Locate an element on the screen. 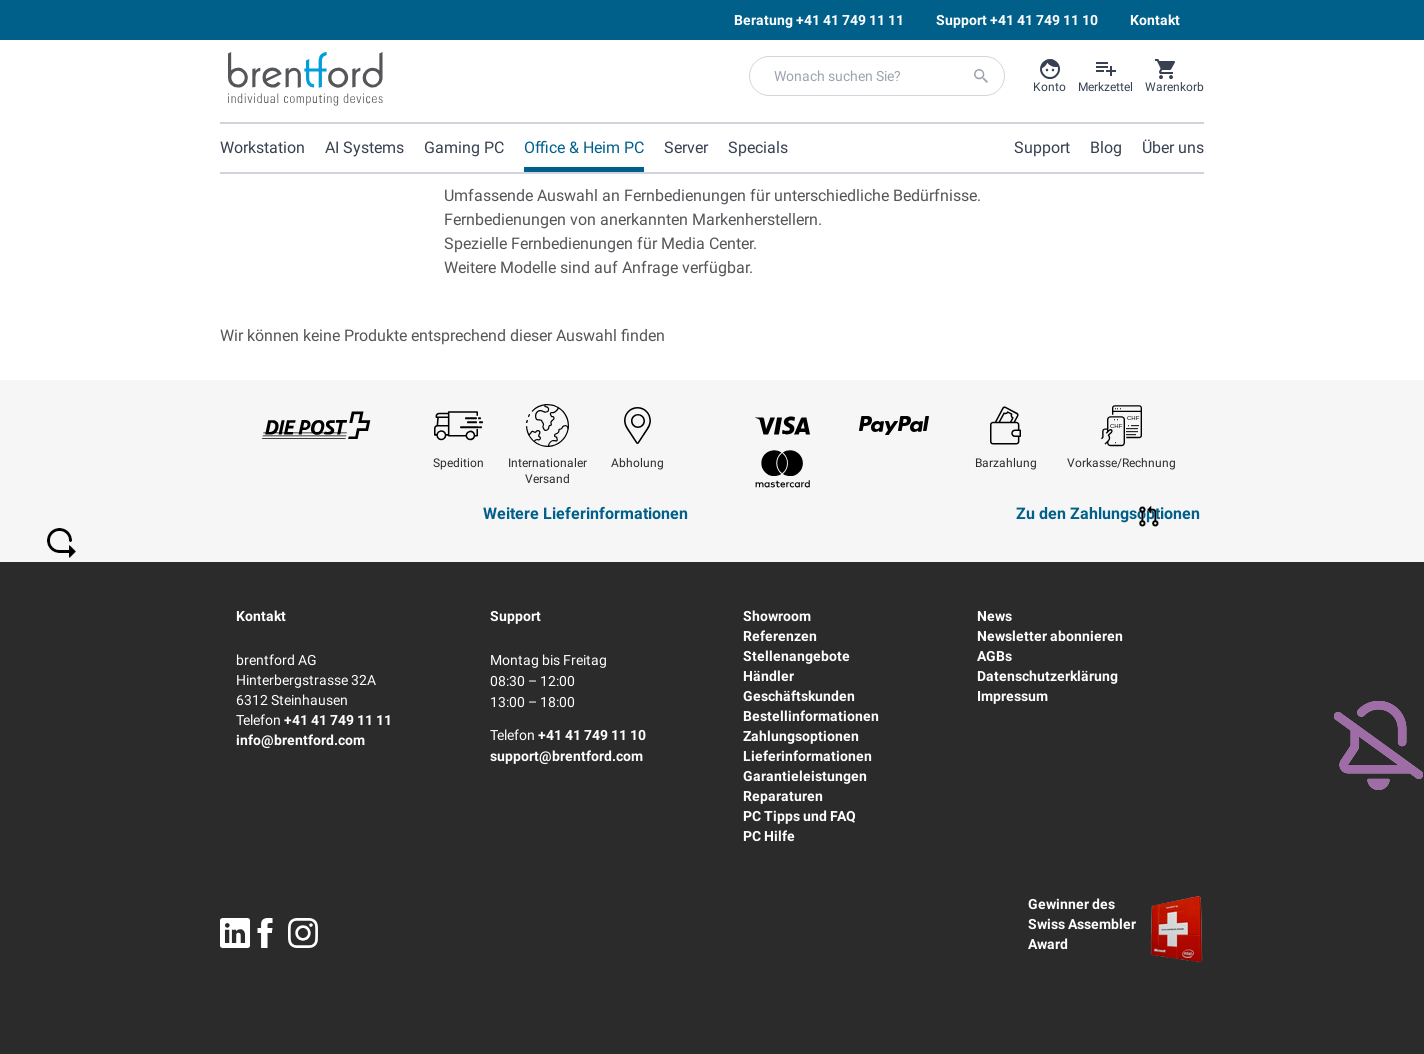 The image size is (1424, 1054). mute notifications is located at coordinates (1378, 745).